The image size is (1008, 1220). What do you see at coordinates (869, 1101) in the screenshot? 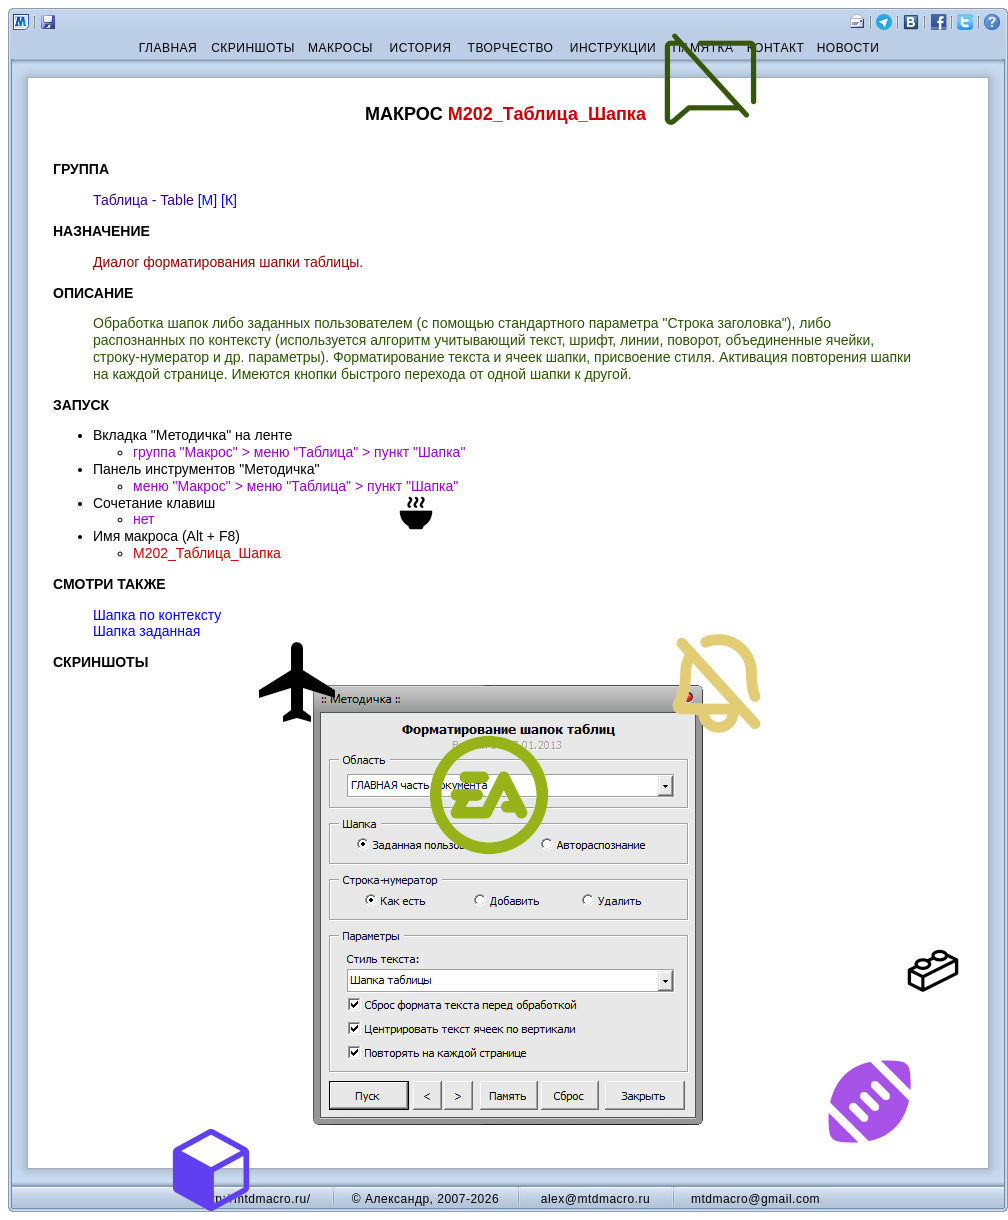
I see `access football or american sports content` at bounding box center [869, 1101].